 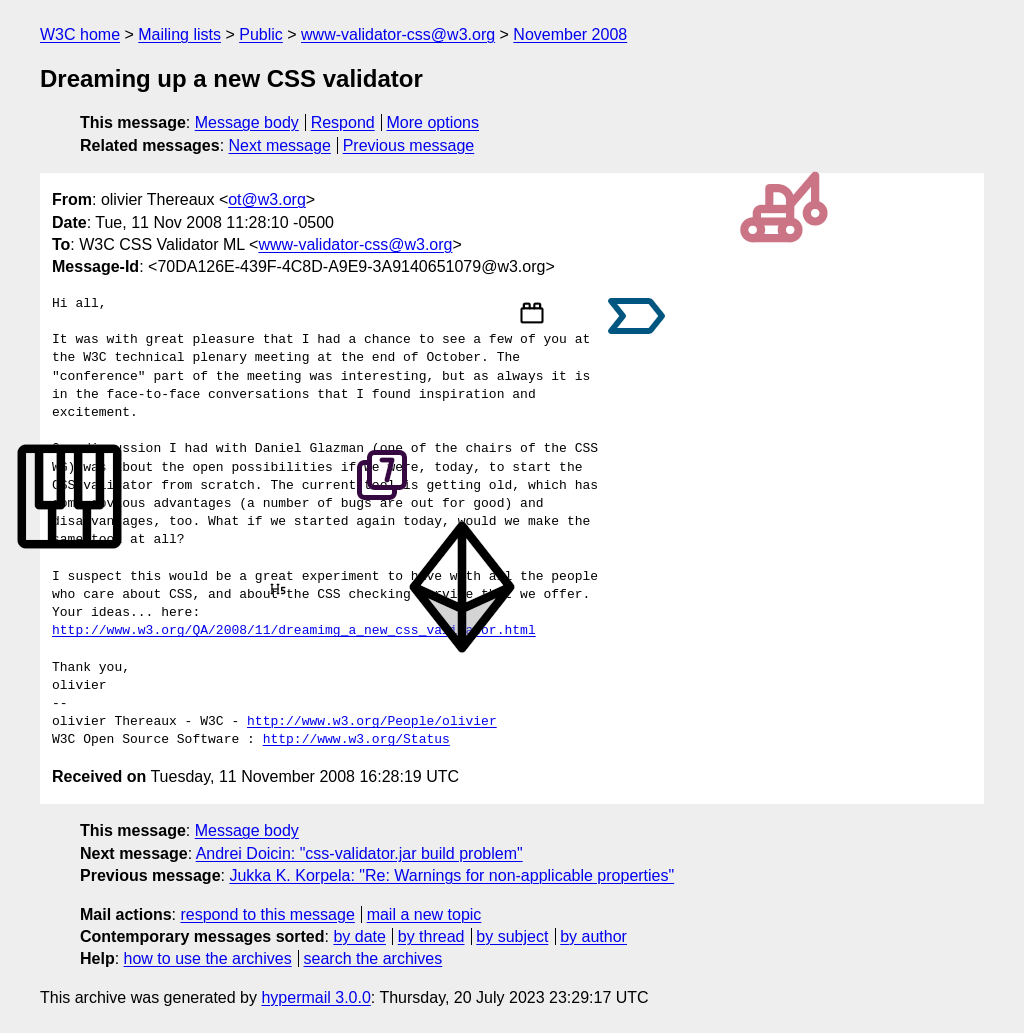 What do you see at coordinates (278, 589) in the screenshot?
I see `format text as heading level 5` at bounding box center [278, 589].